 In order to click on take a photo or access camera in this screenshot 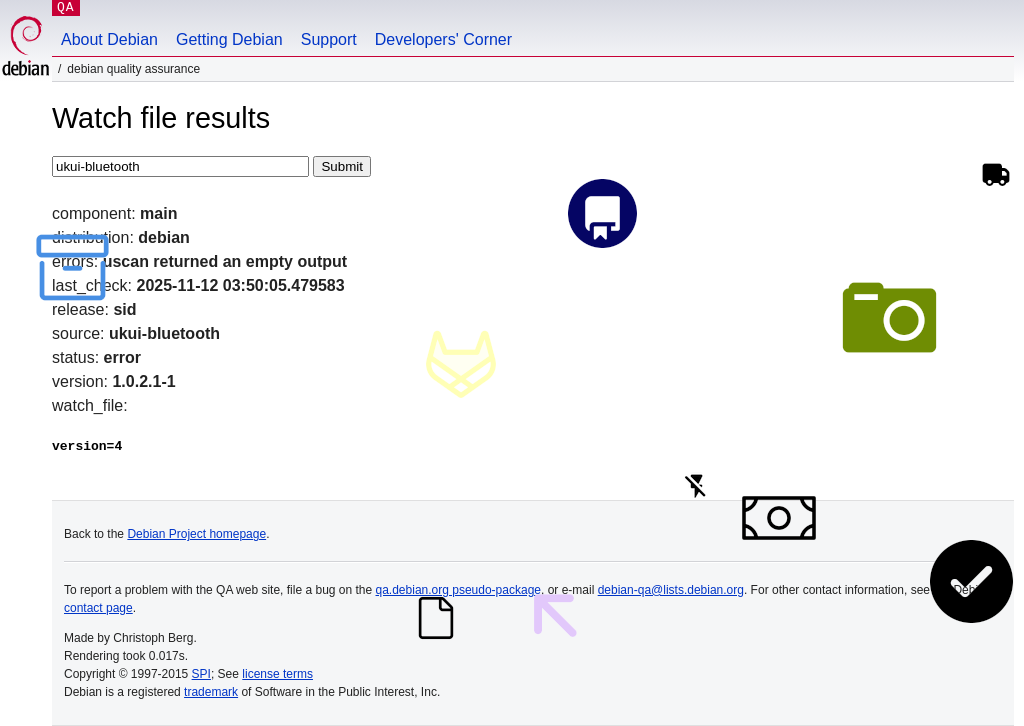, I will do `click(889, 317)`.